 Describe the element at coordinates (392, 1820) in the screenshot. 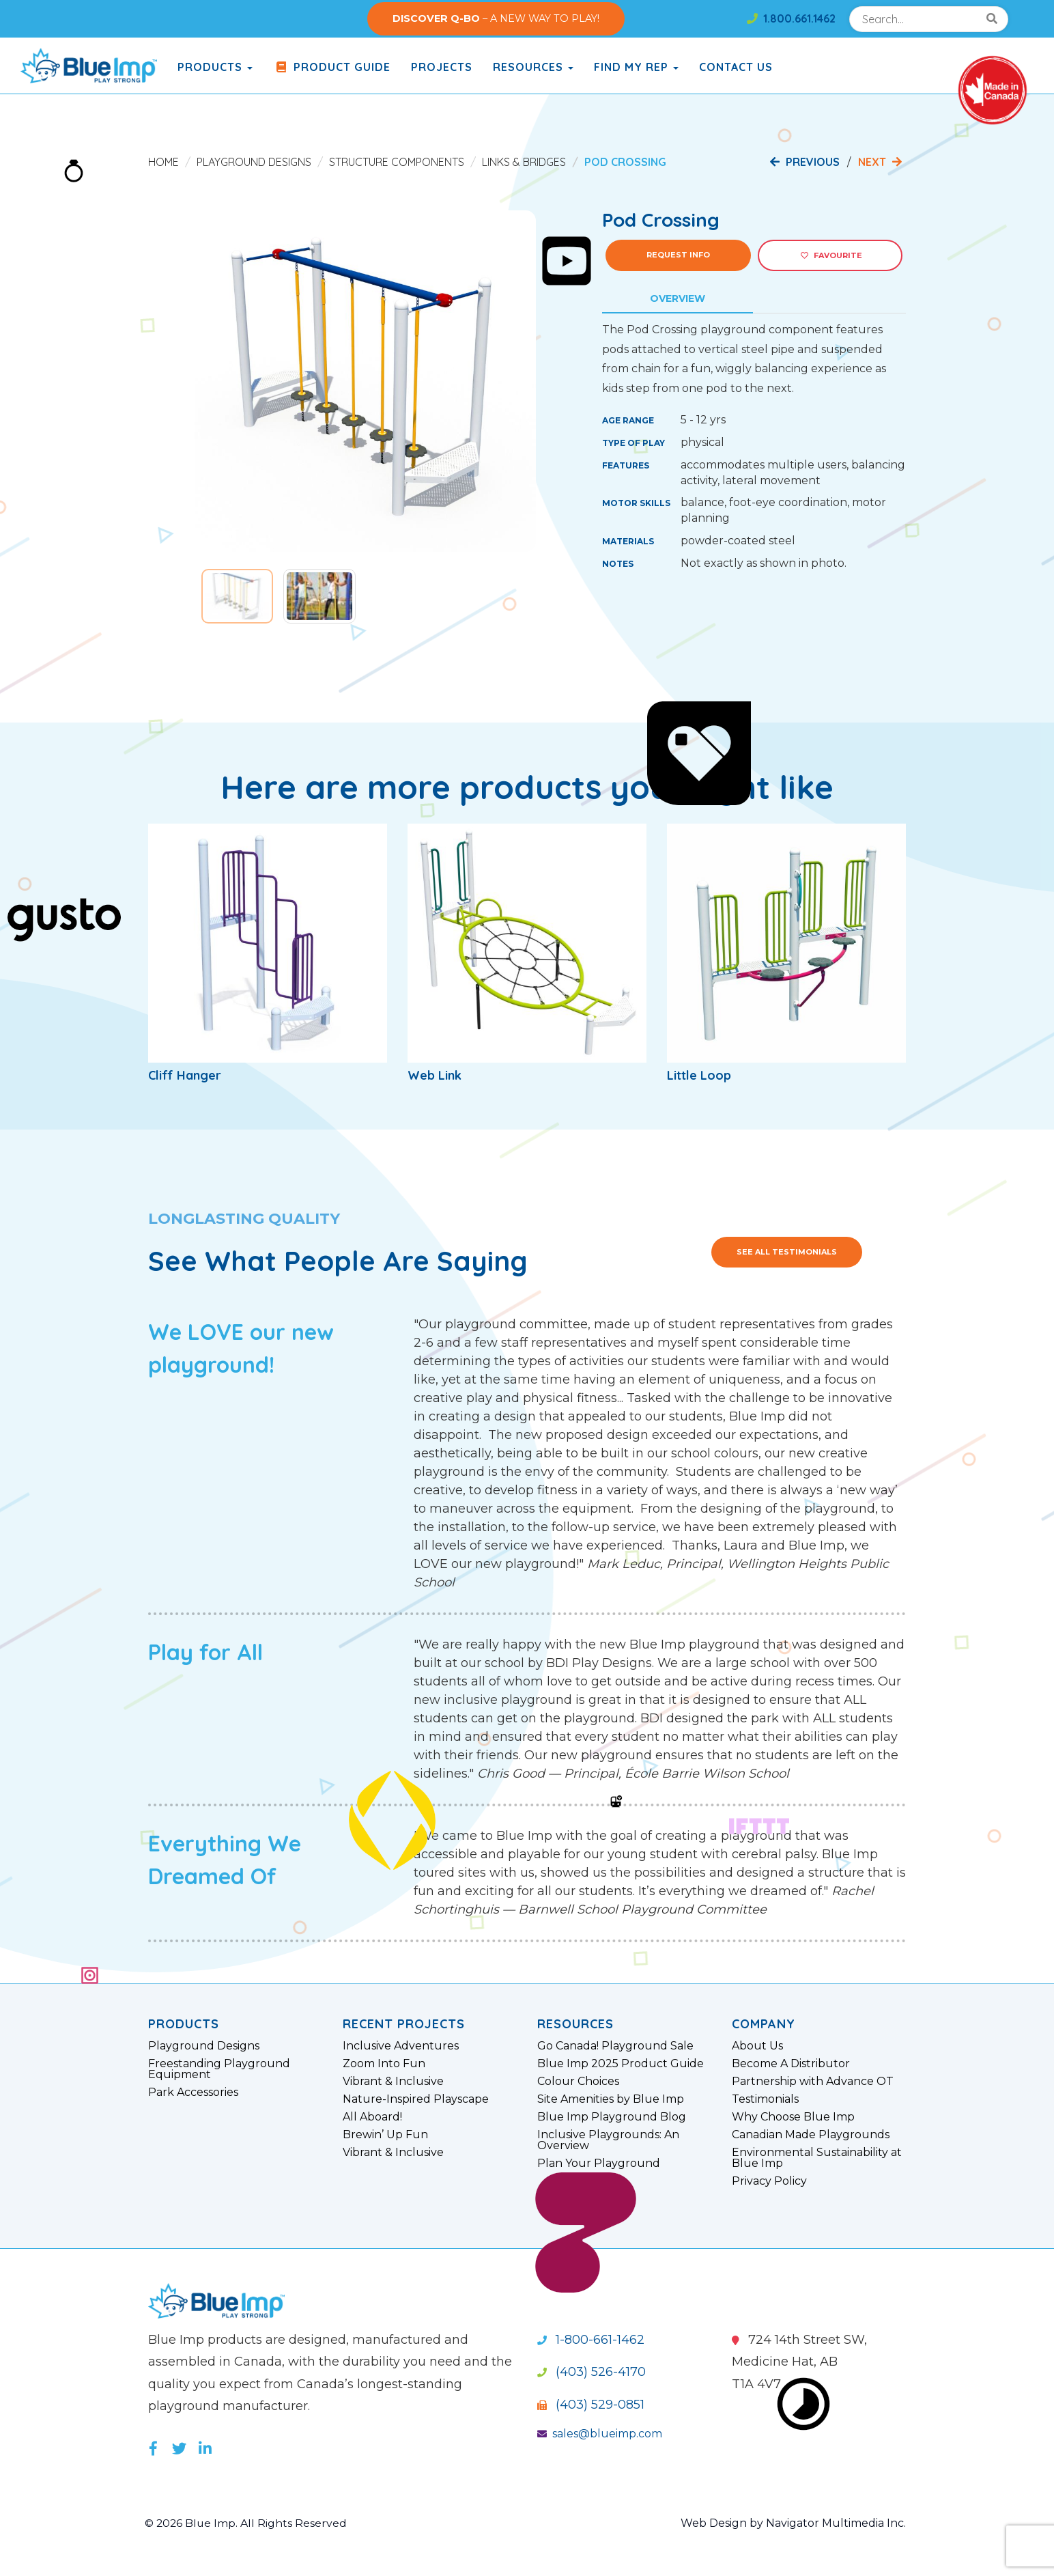

I see `ethereum name service (ENS) logo` at that location.